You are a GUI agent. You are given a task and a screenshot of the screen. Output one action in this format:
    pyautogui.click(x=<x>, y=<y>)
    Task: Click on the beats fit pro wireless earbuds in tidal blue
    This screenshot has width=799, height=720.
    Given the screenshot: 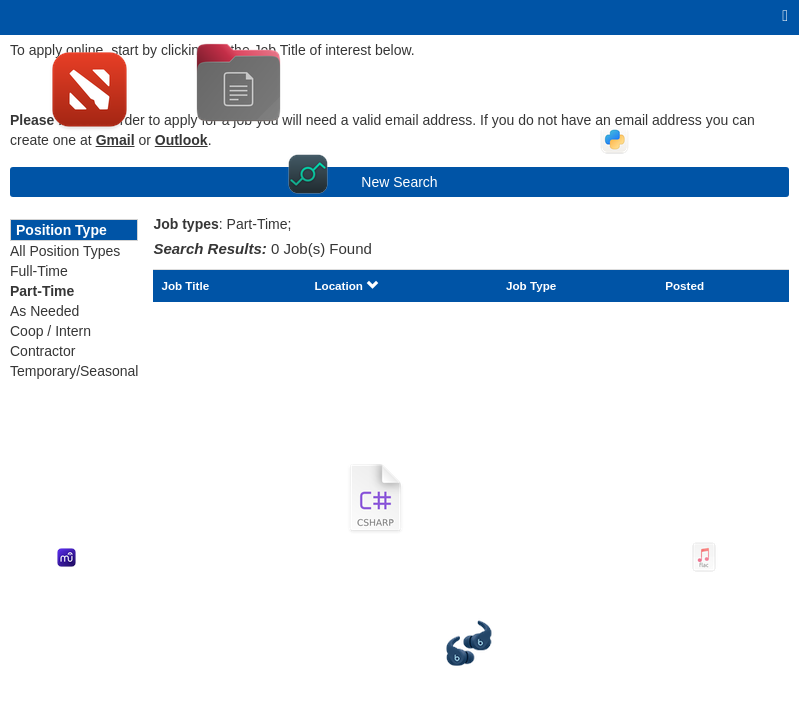 What is the action you would take?
    pyautogui.click(x=468, y=643)
    